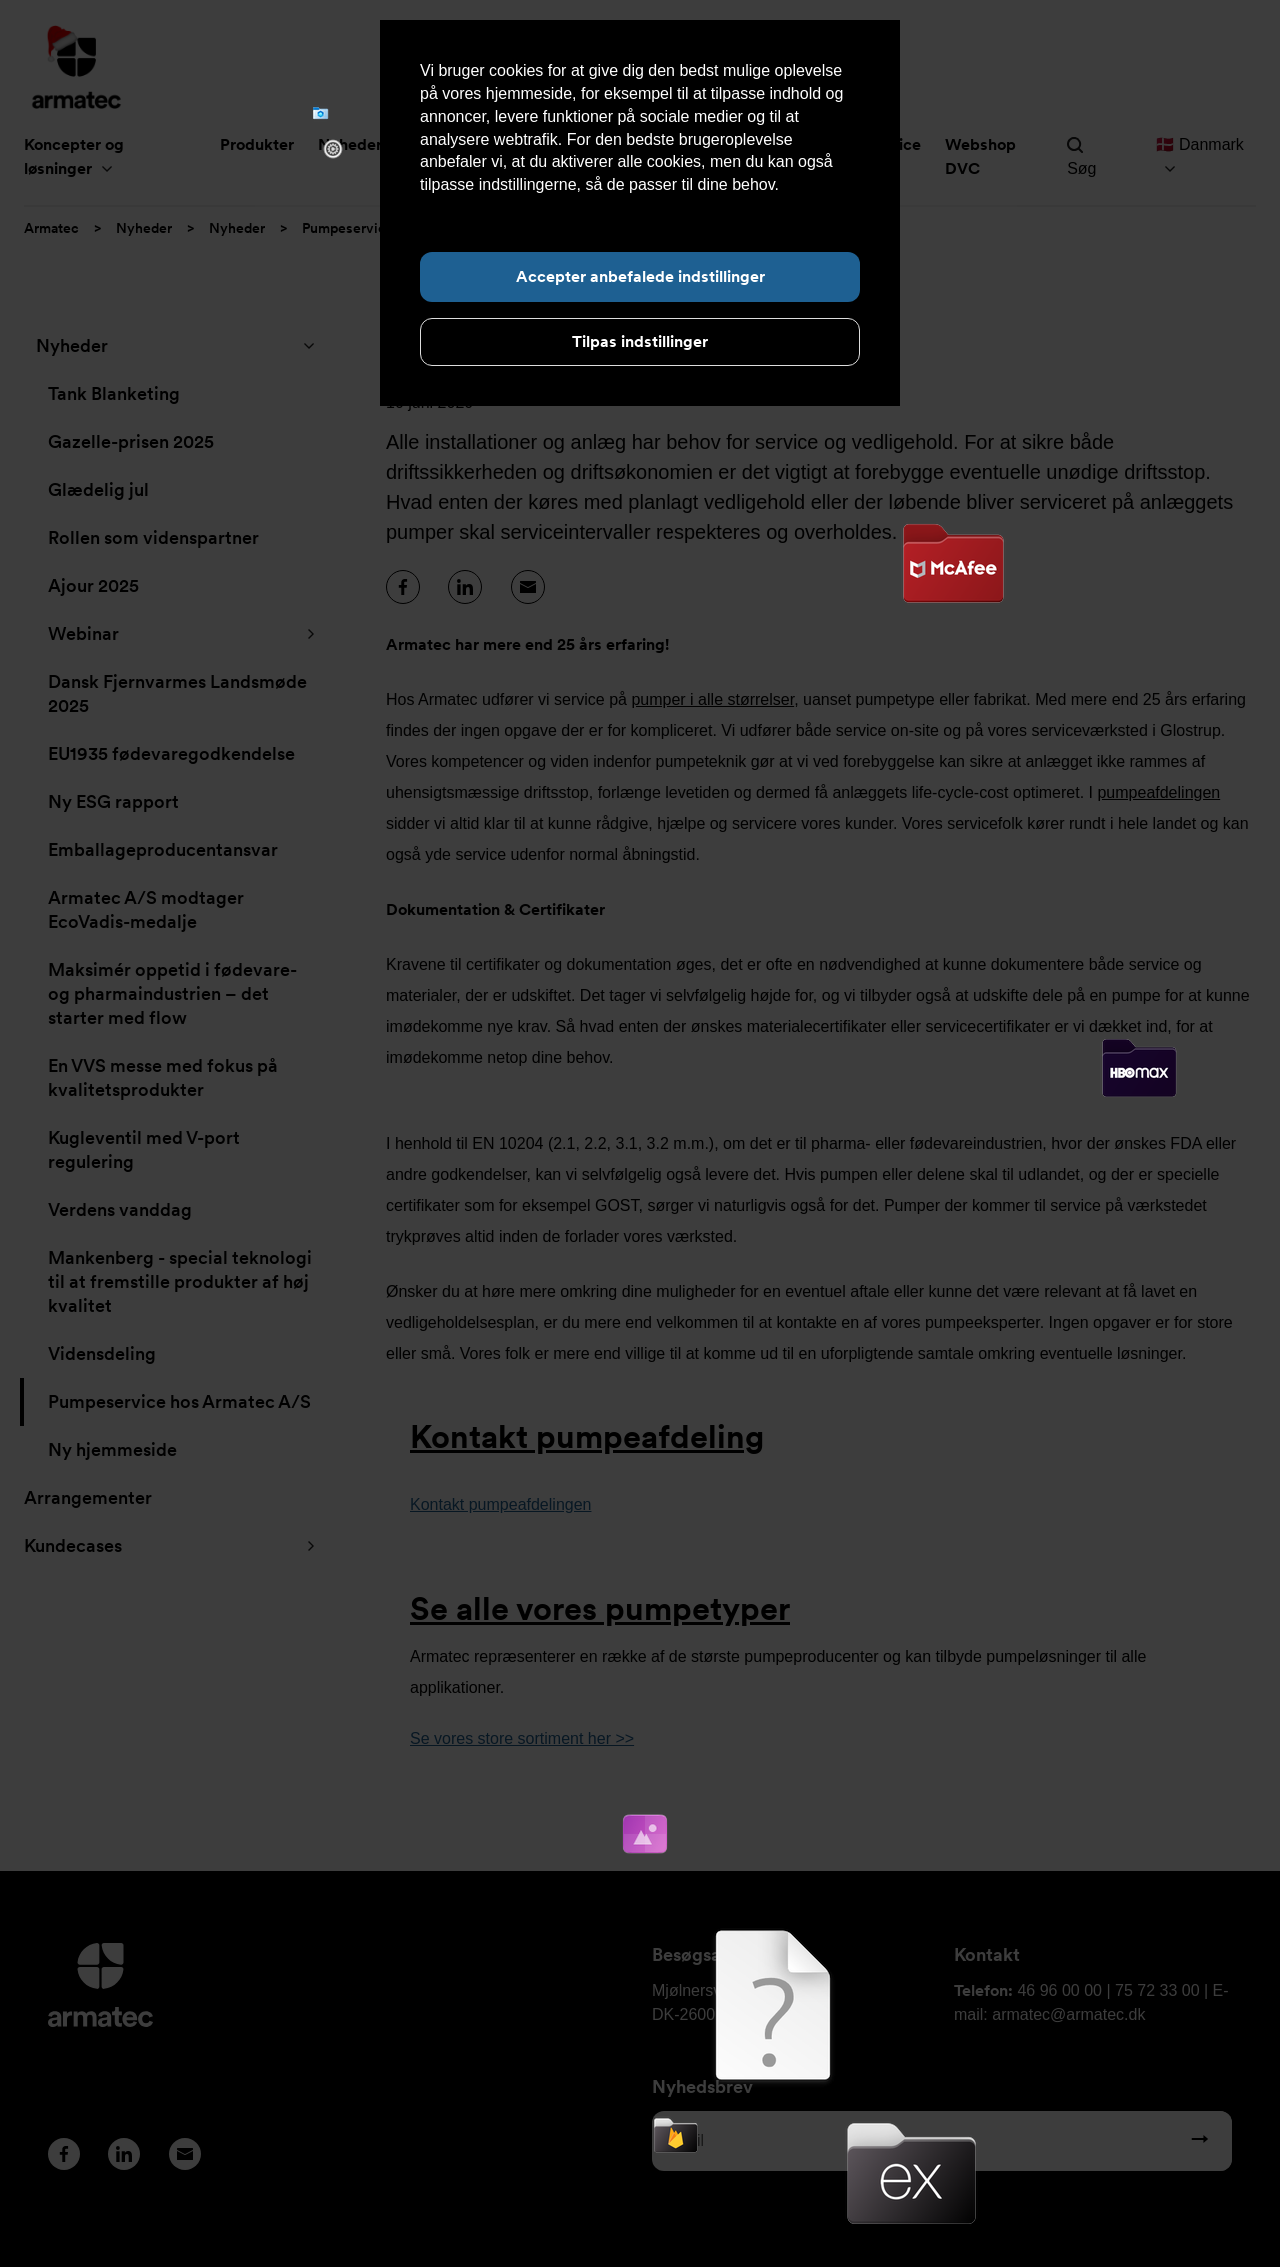 Image resolution: width=1280 pixels, height=2267 pixels. I want to click on open an image file, so click(645, 1833).